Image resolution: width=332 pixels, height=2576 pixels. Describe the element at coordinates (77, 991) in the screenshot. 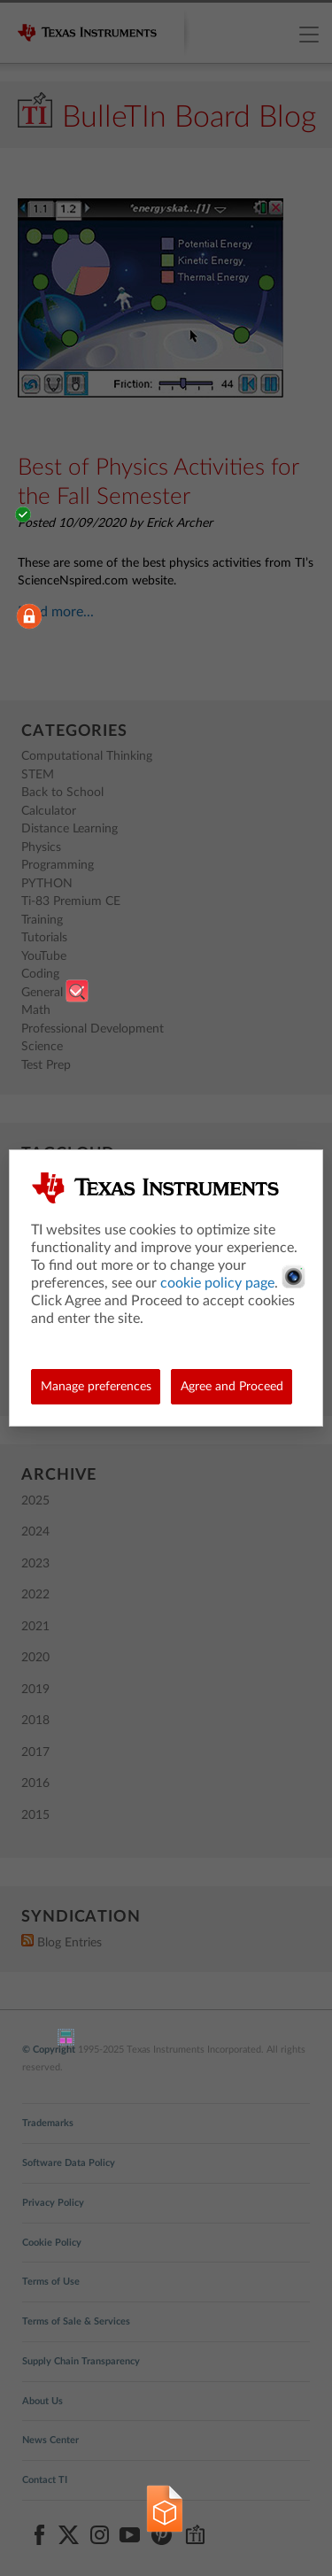

I see `open system configuration tool` at that location.